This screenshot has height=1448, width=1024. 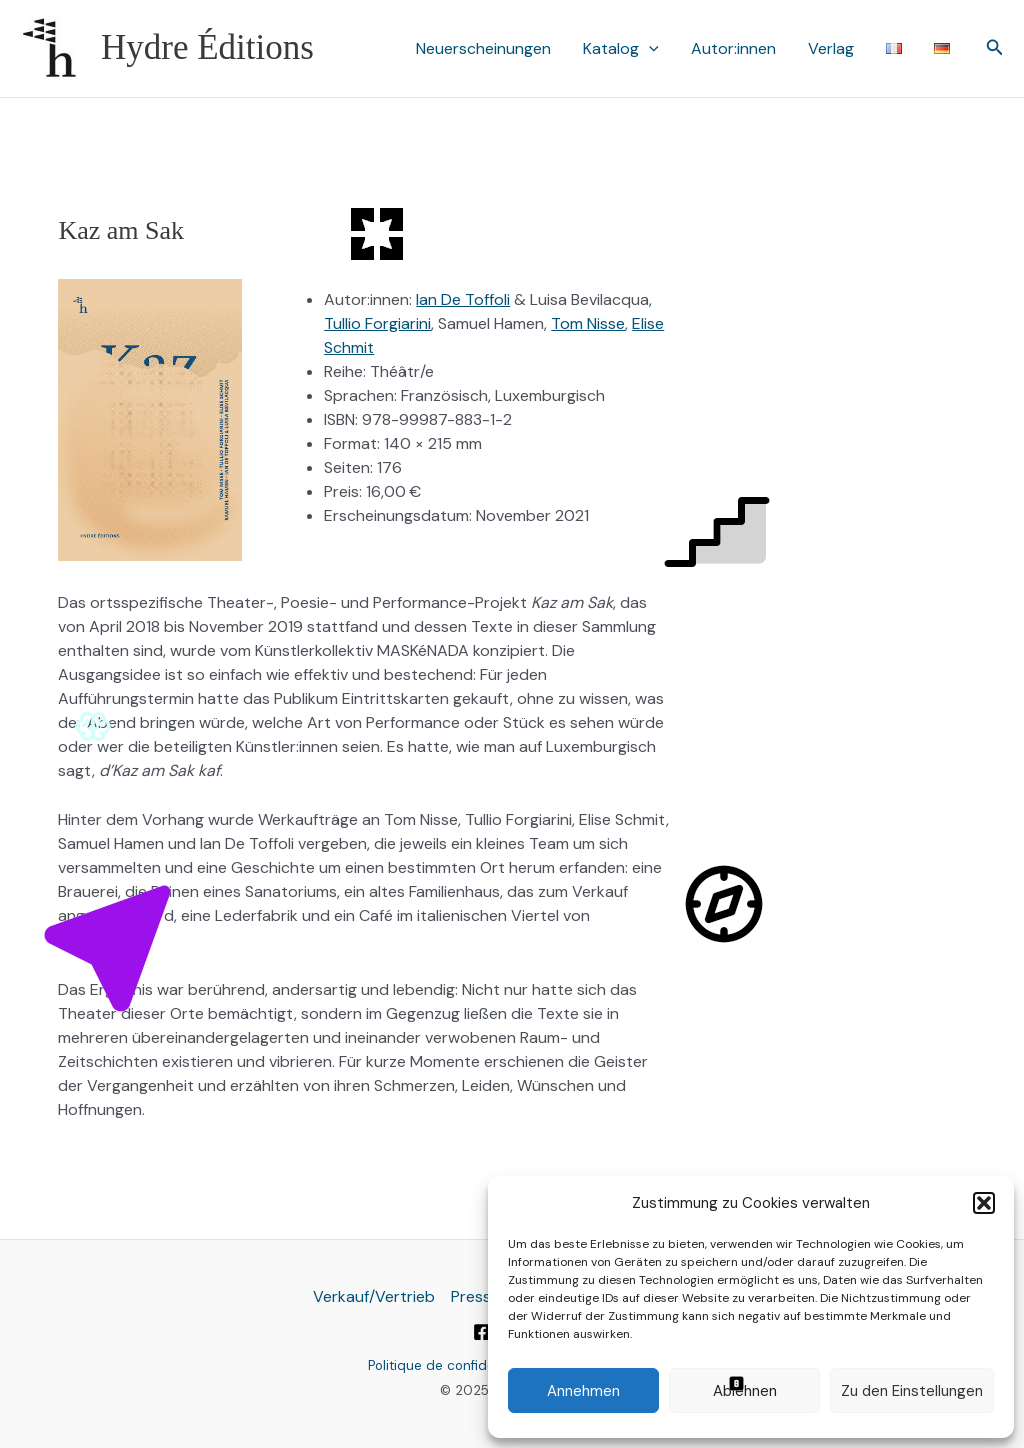 I want to click on view pages or documents, so click(x=377, y=234).